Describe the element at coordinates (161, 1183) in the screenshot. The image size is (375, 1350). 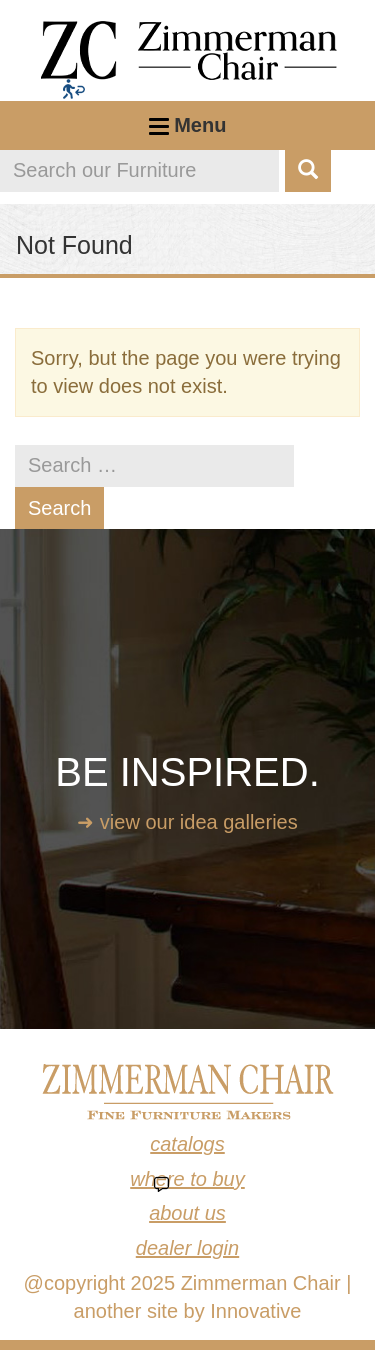
I see `open messaging or chat` at that location.